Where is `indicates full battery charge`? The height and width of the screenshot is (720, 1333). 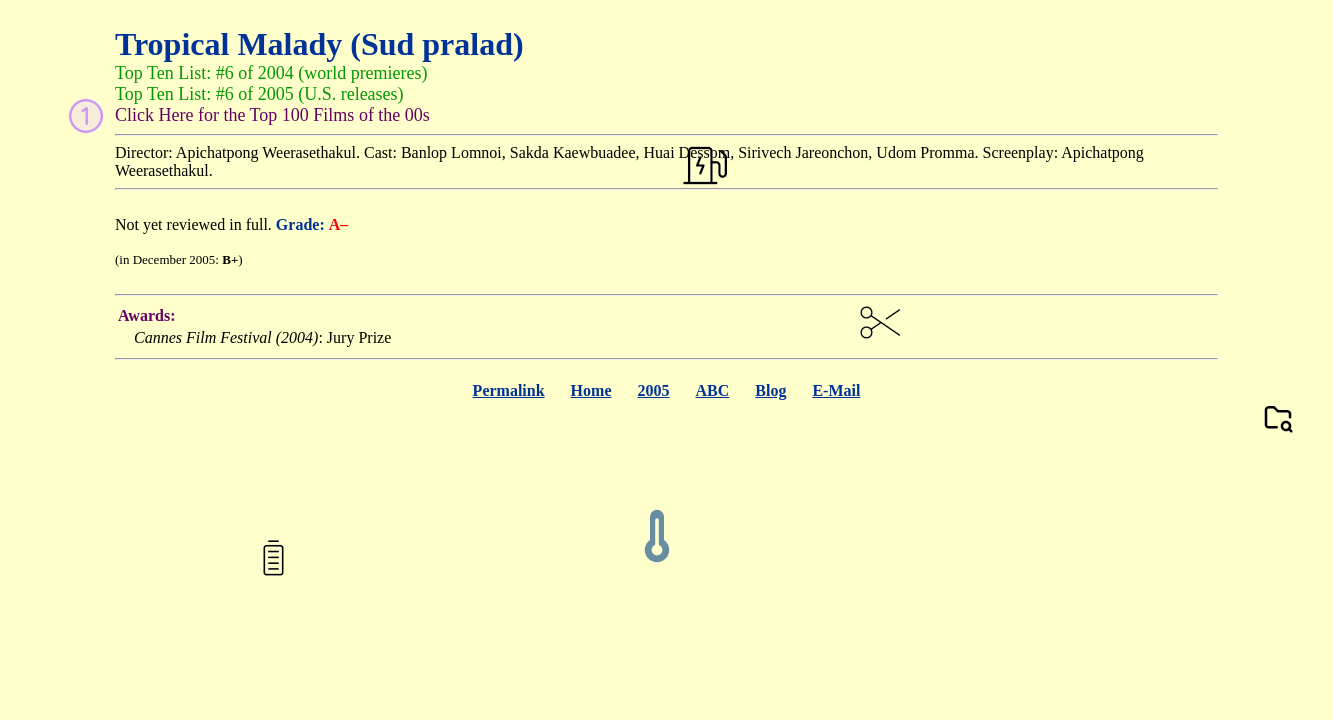 indicates full battery charge is located at coordinates (273, 558).